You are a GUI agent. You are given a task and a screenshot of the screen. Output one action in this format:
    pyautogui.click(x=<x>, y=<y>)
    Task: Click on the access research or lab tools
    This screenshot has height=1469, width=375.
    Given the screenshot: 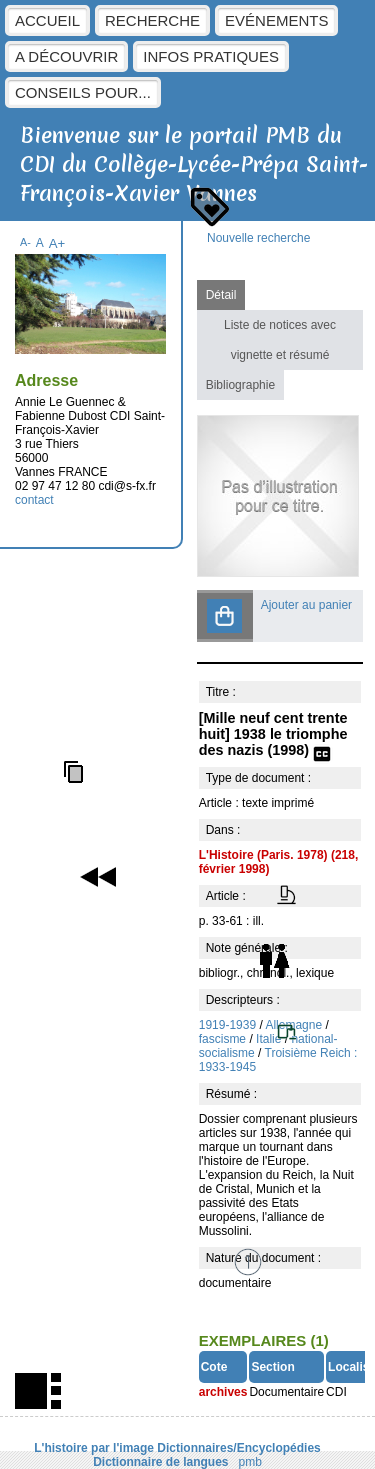 What is the action you would take?
    pyautogui.click(x=286, y=895)
    